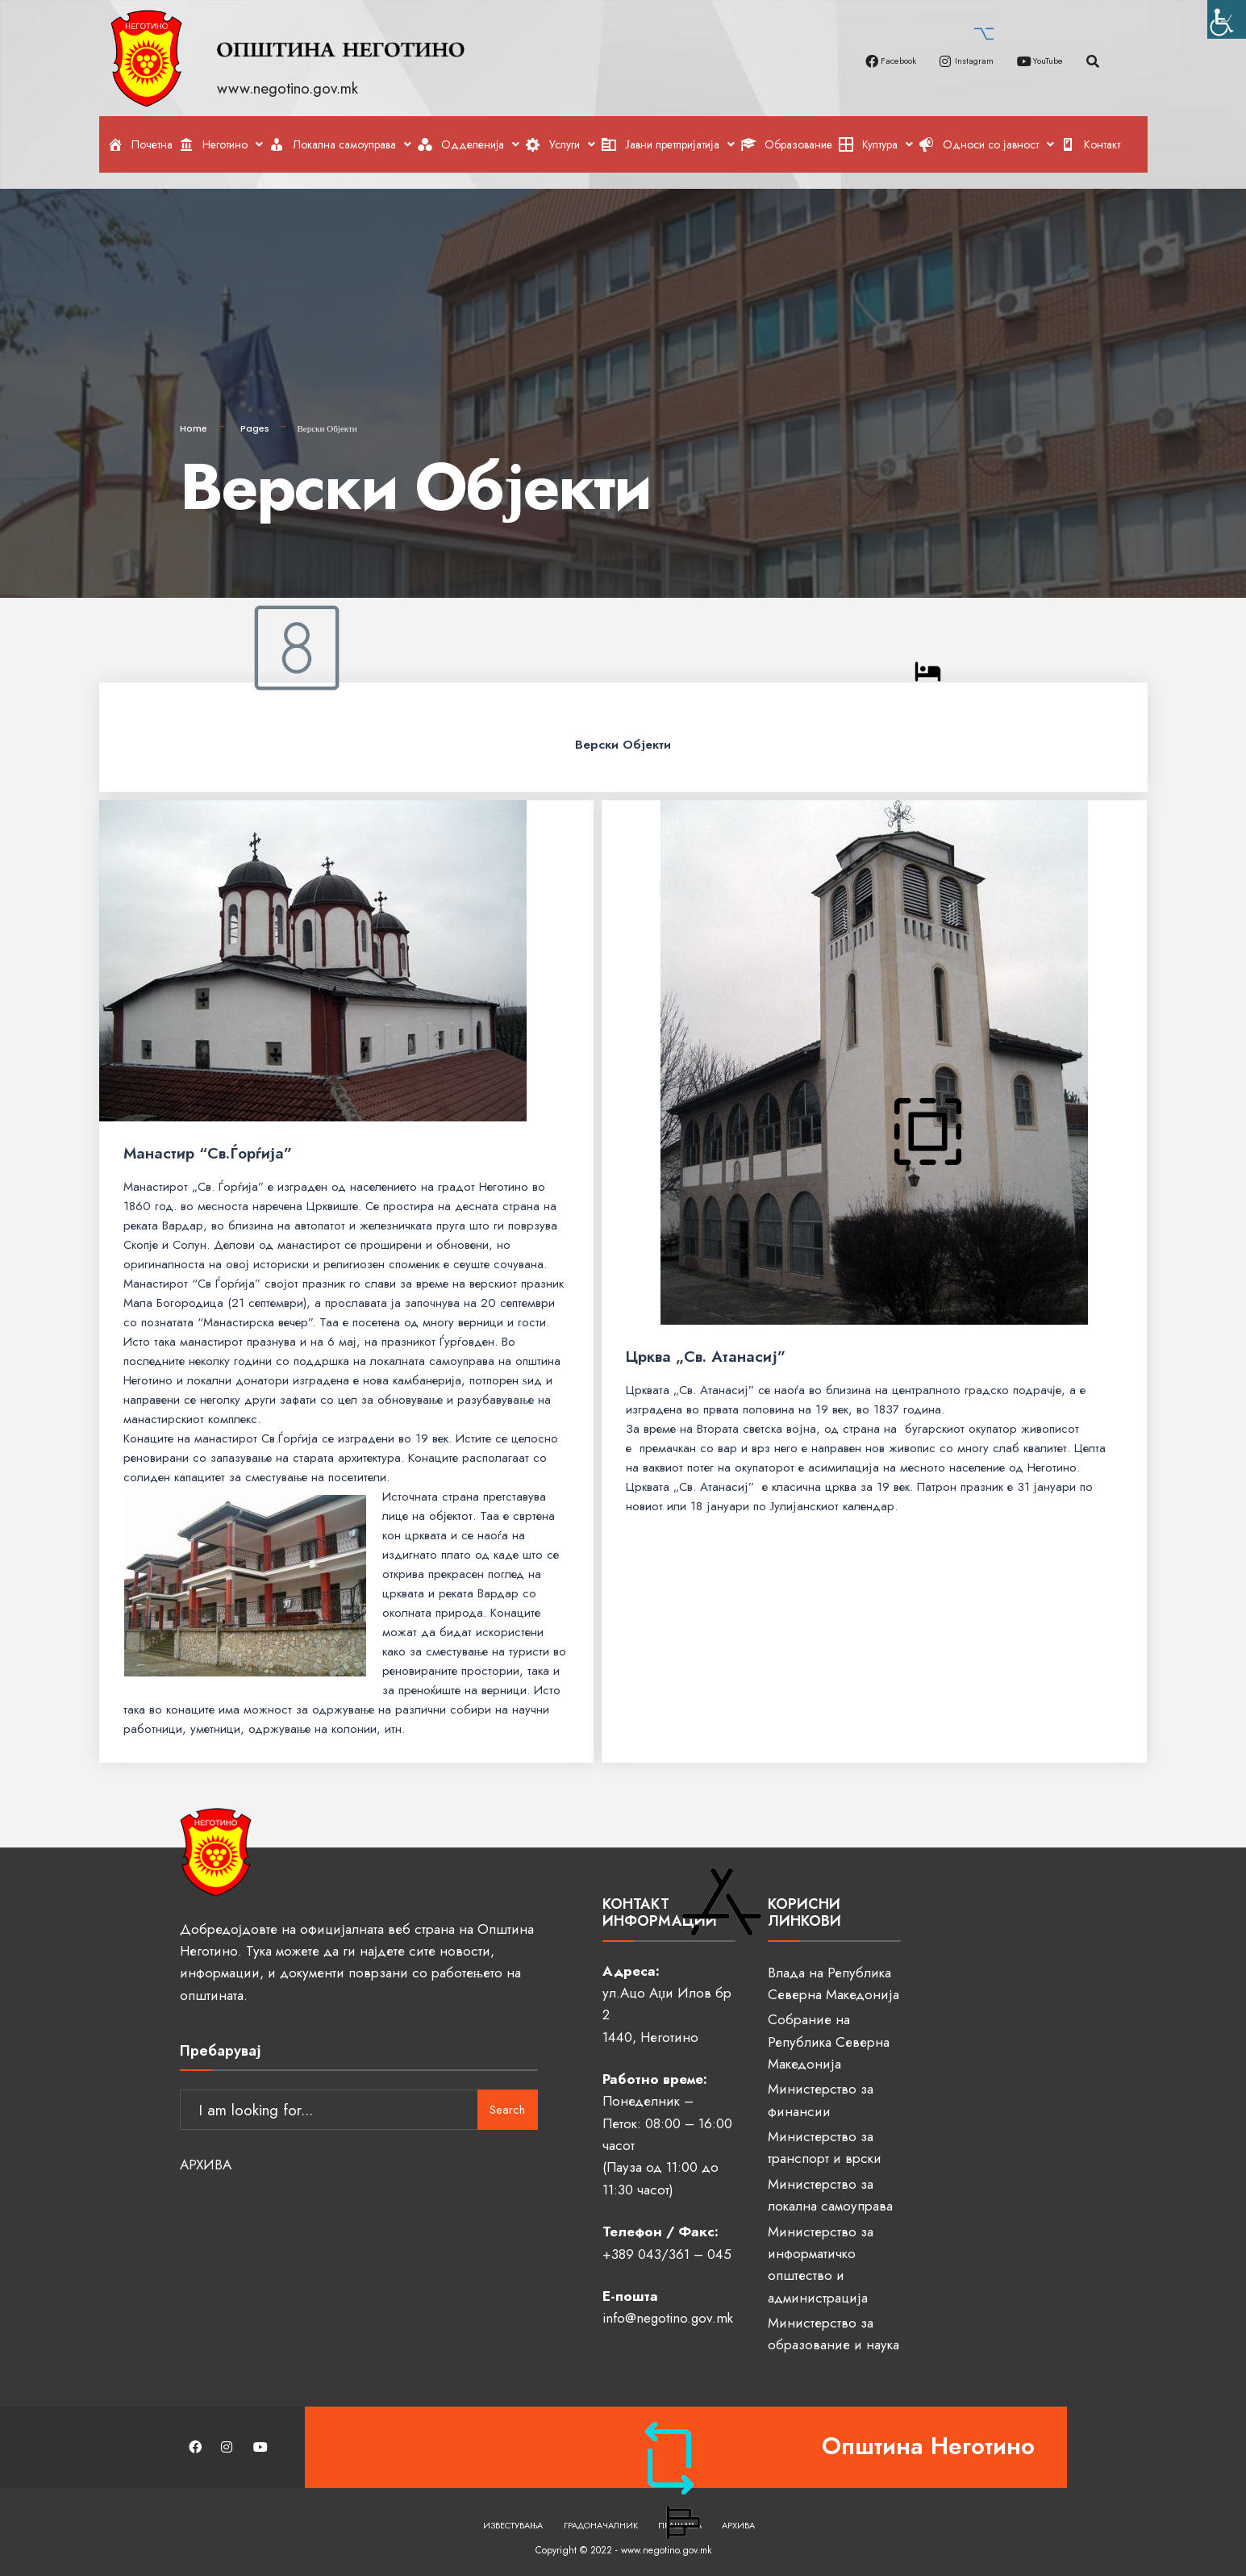  I want to click on select all items in the current view, so click(927, 1131).